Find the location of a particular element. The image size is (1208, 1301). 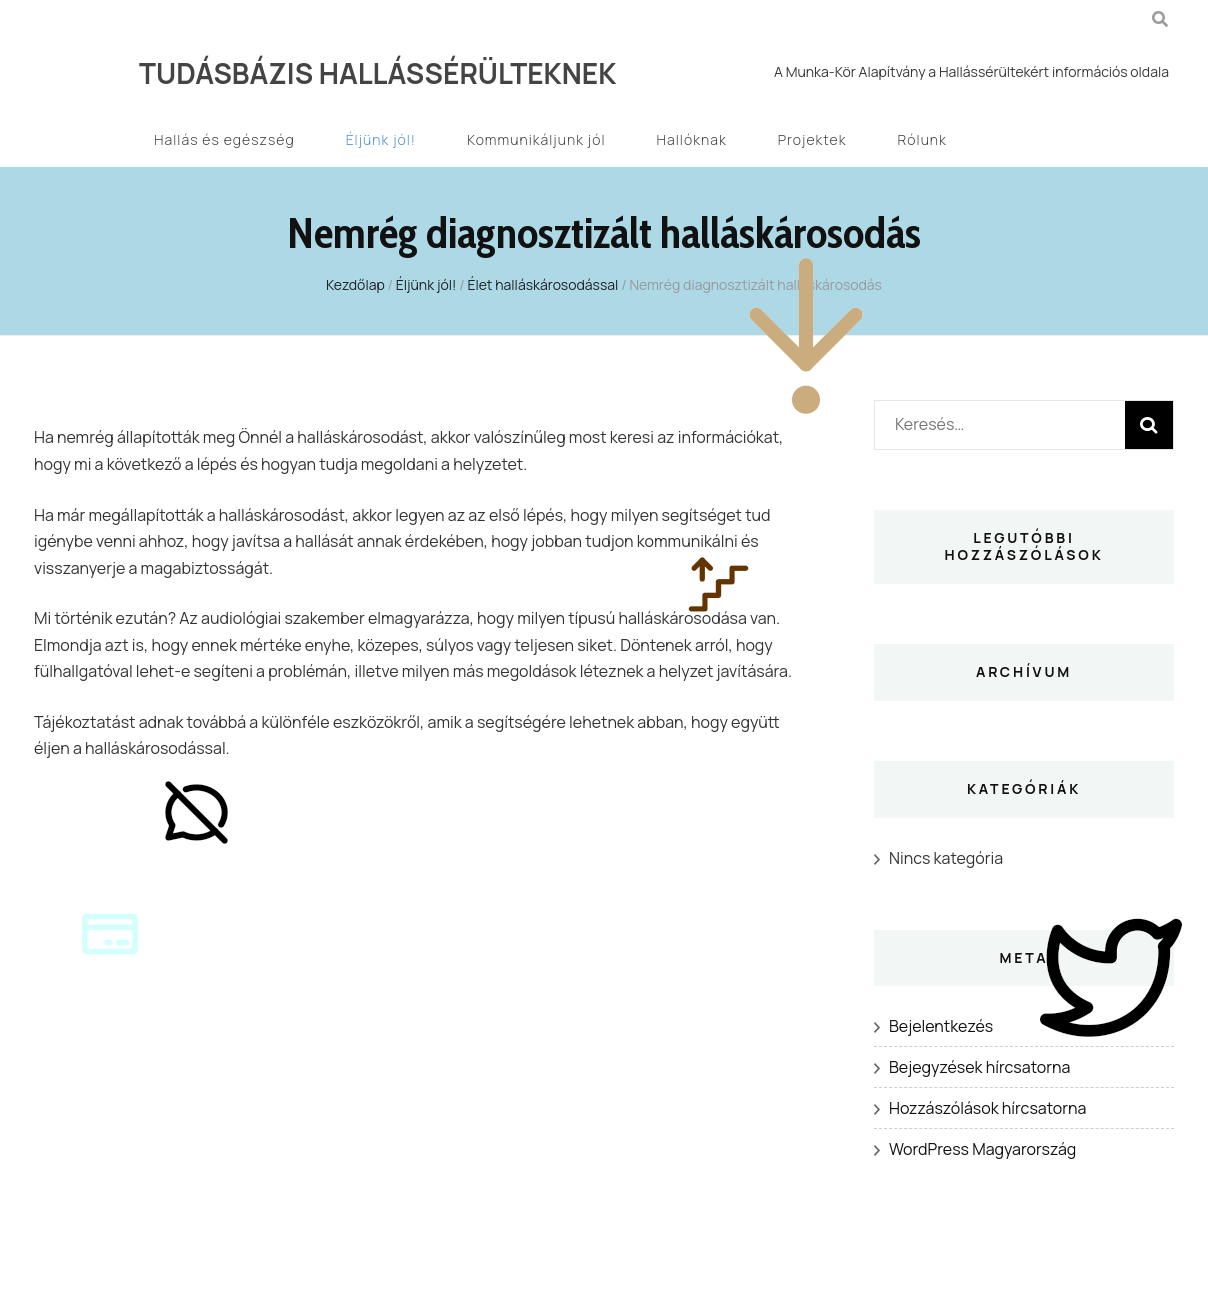

manage payment methods is located at coordinates (110, 934).